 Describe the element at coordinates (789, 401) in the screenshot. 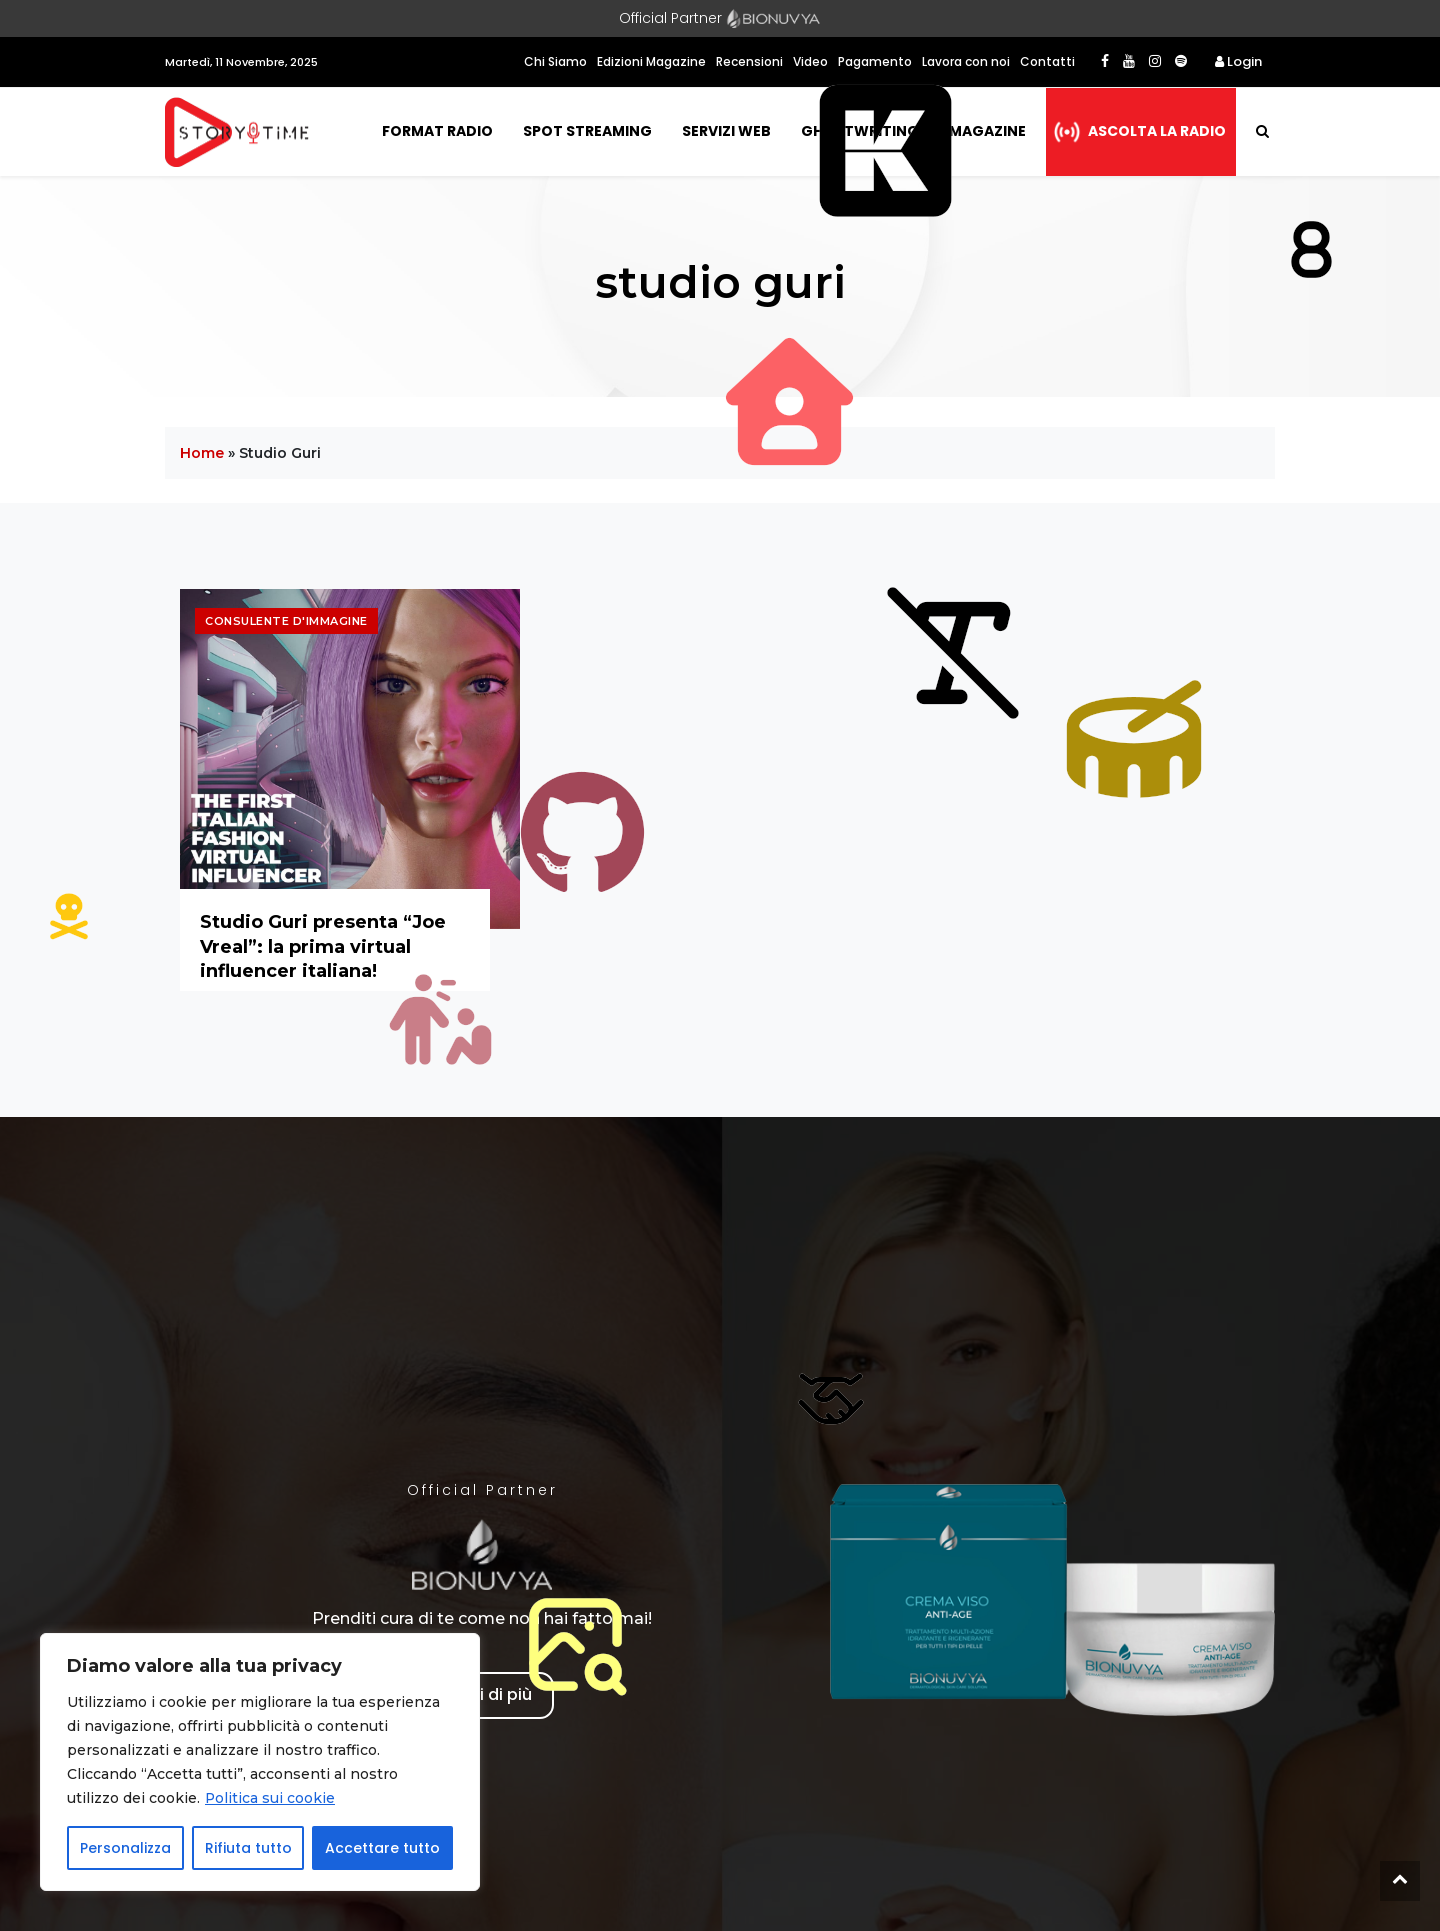

I see `view your home profile` at that location.